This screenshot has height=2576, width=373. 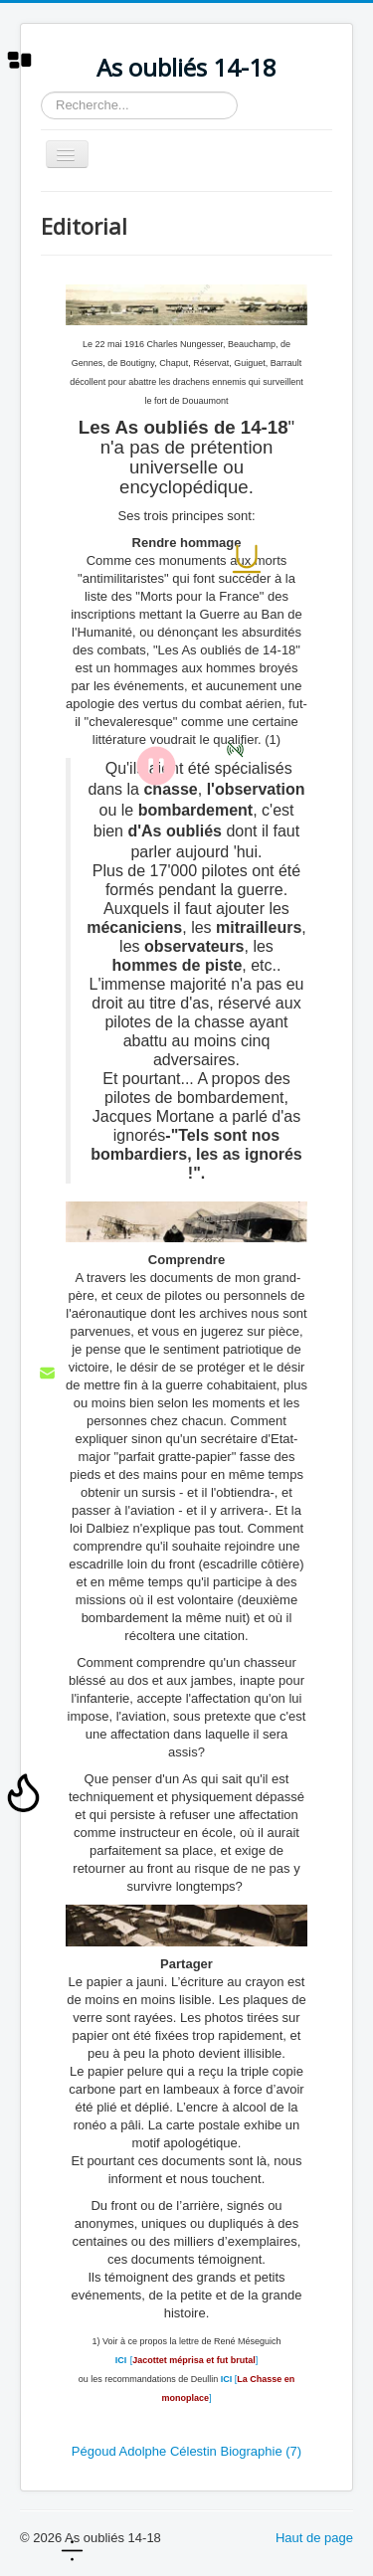 I want to click on open your inbox, so click(x=47, y=1373).